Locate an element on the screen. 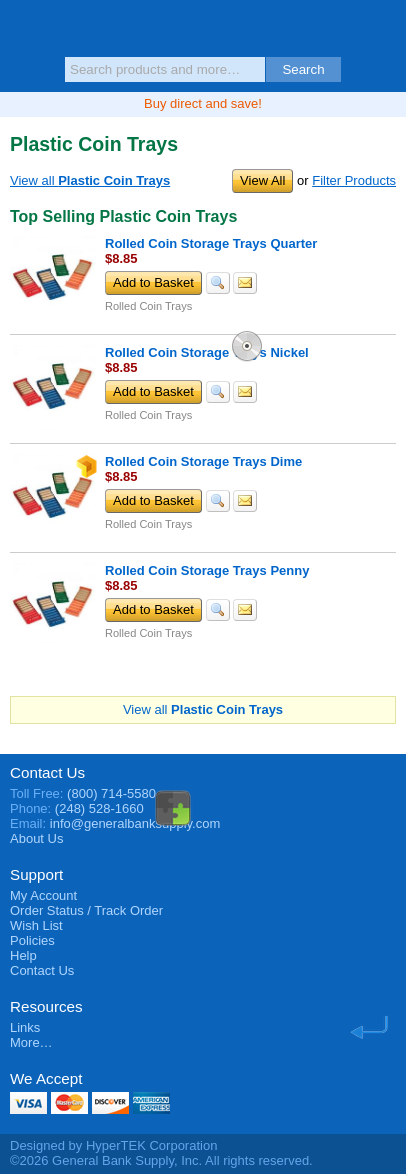 This screenshot has width=406, height=1174. import data or files into an application is located at coordinates (86, 466).